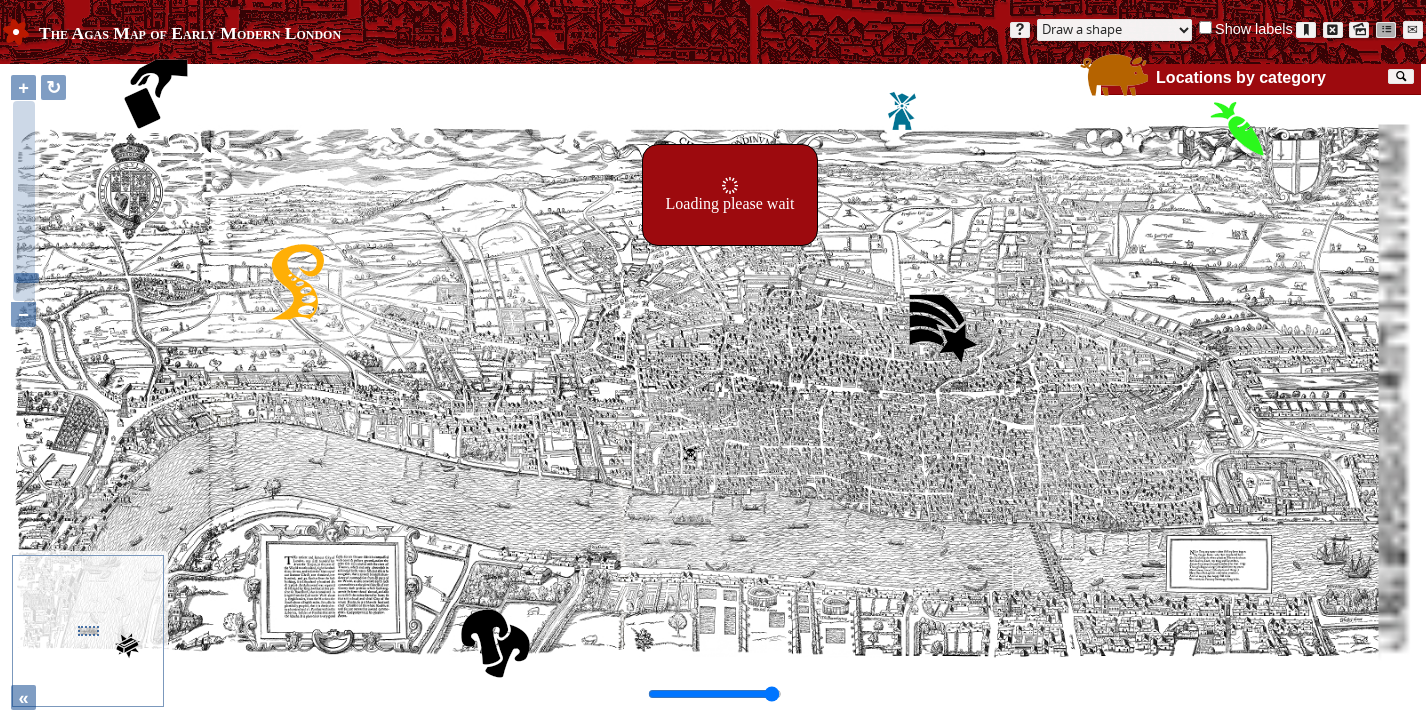 This screenshot has width=1426, height=720. I want to click on indicates a special achievement or rare reward, so click(946, 331).